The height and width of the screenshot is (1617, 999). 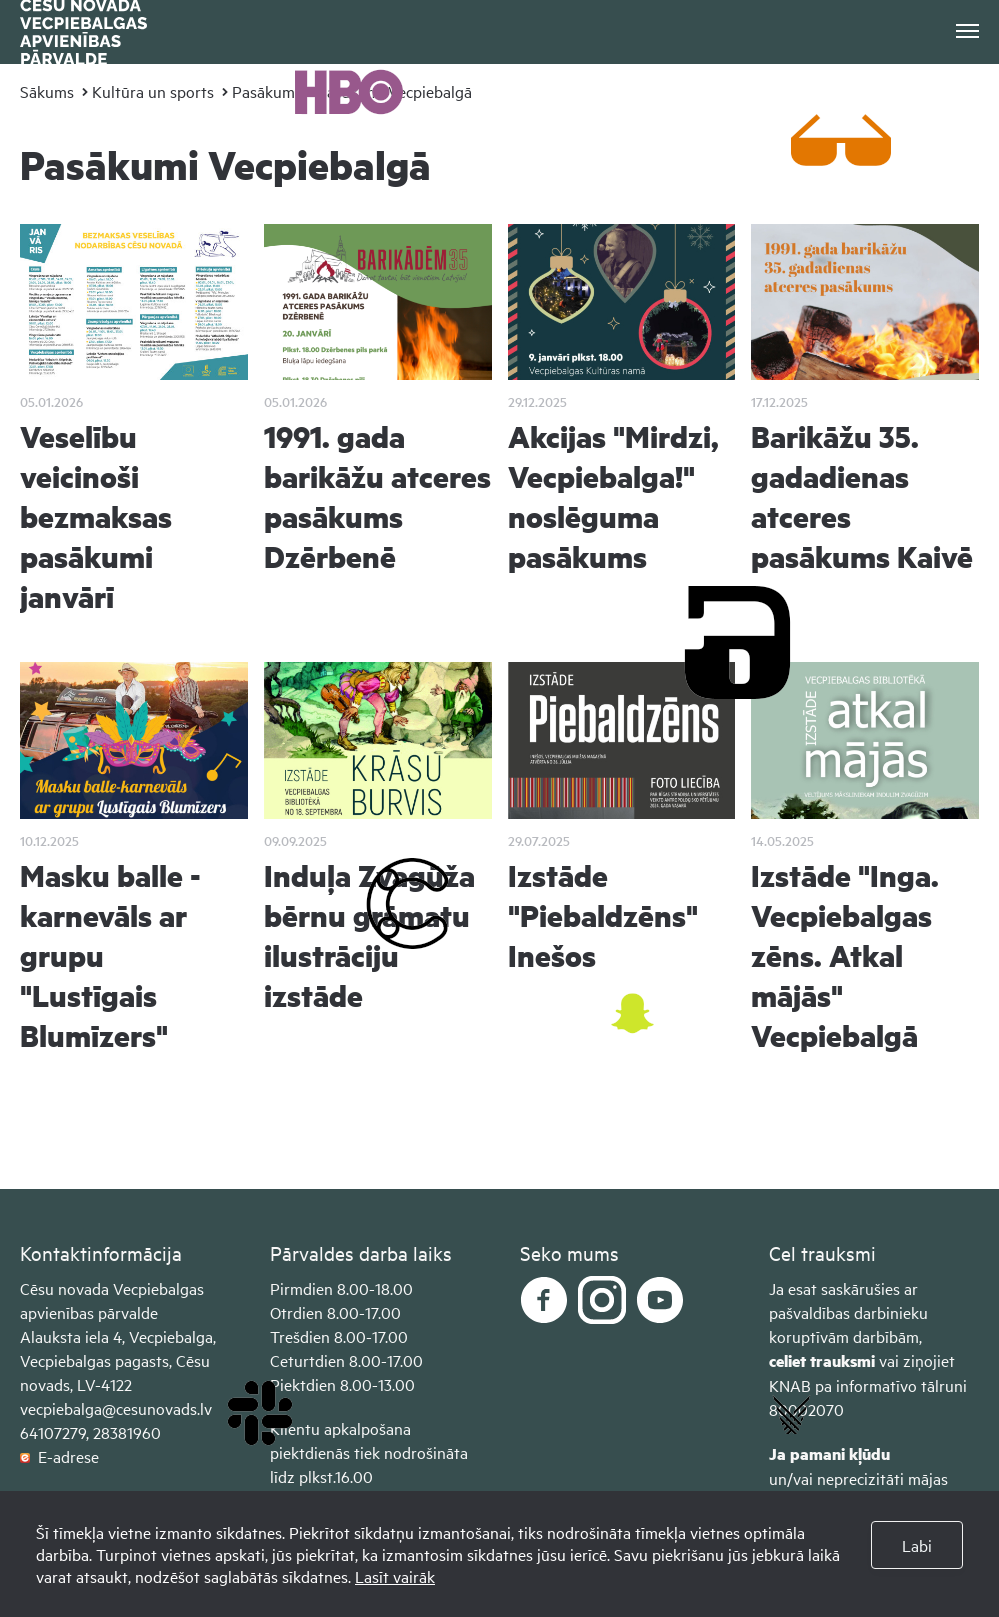 I want to click on open Snapchat app, so click(x=632, y=1012).